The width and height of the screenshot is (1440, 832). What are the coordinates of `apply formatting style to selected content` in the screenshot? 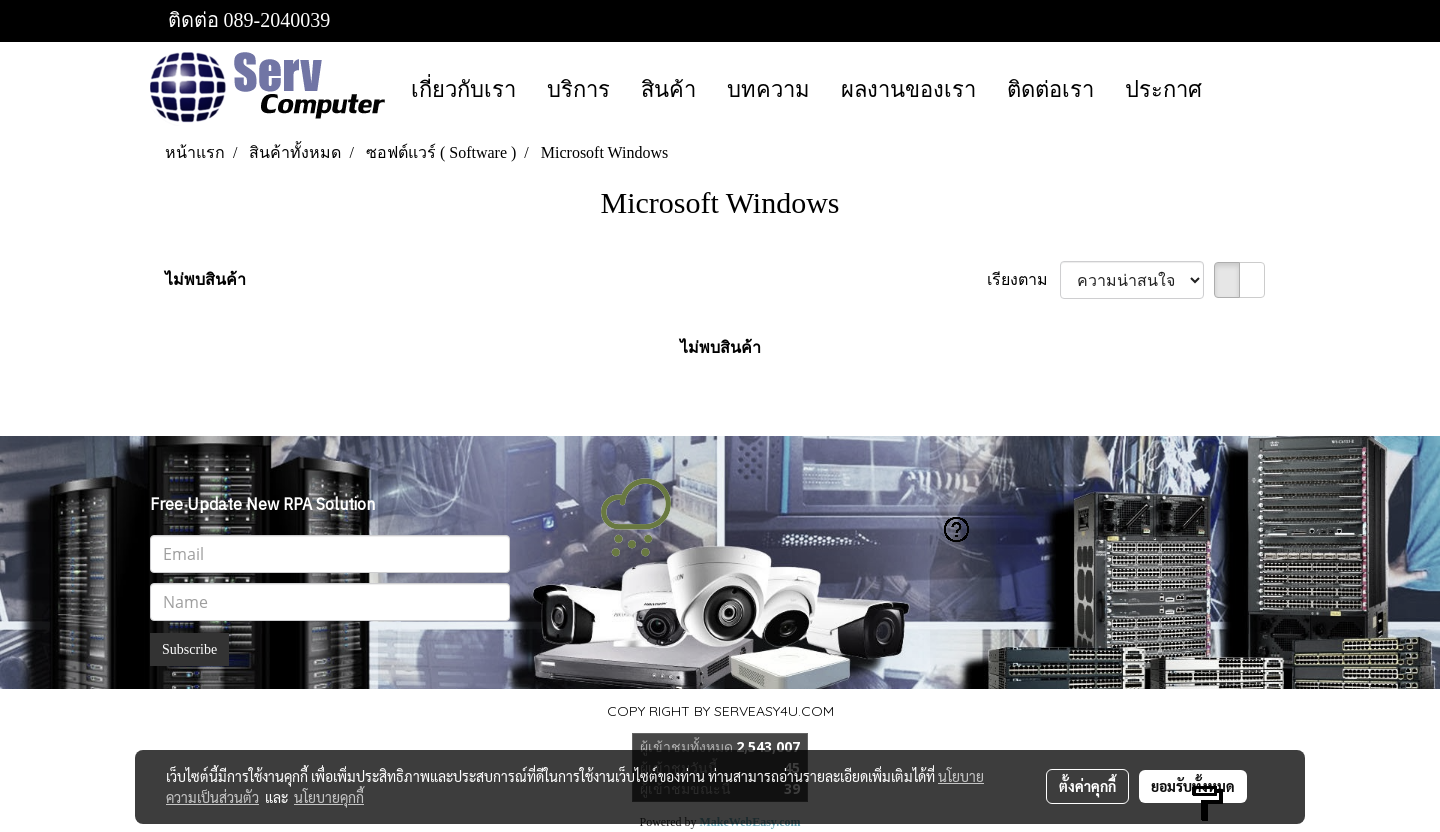 It's located at (1206, 803).